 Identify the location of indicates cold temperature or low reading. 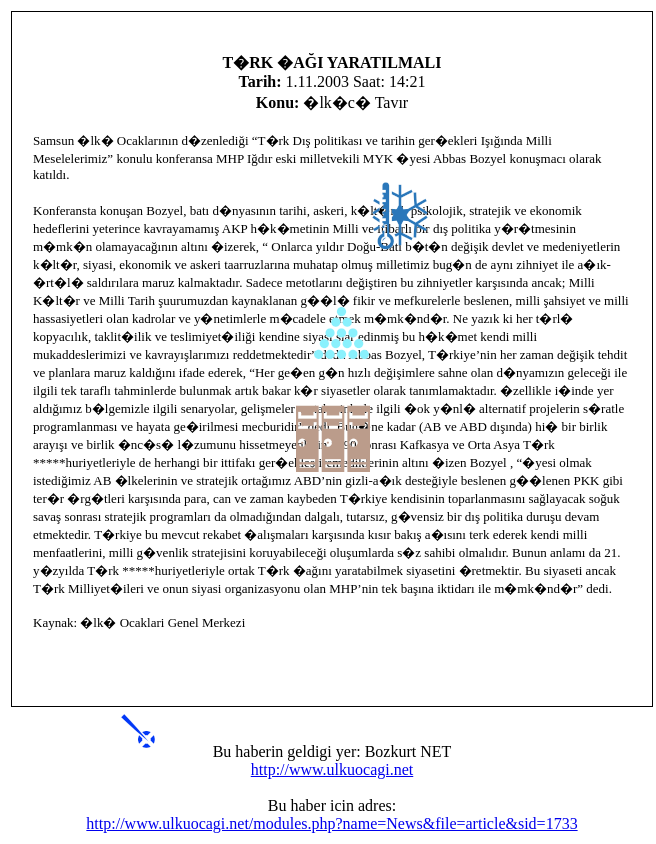
(400, 215).